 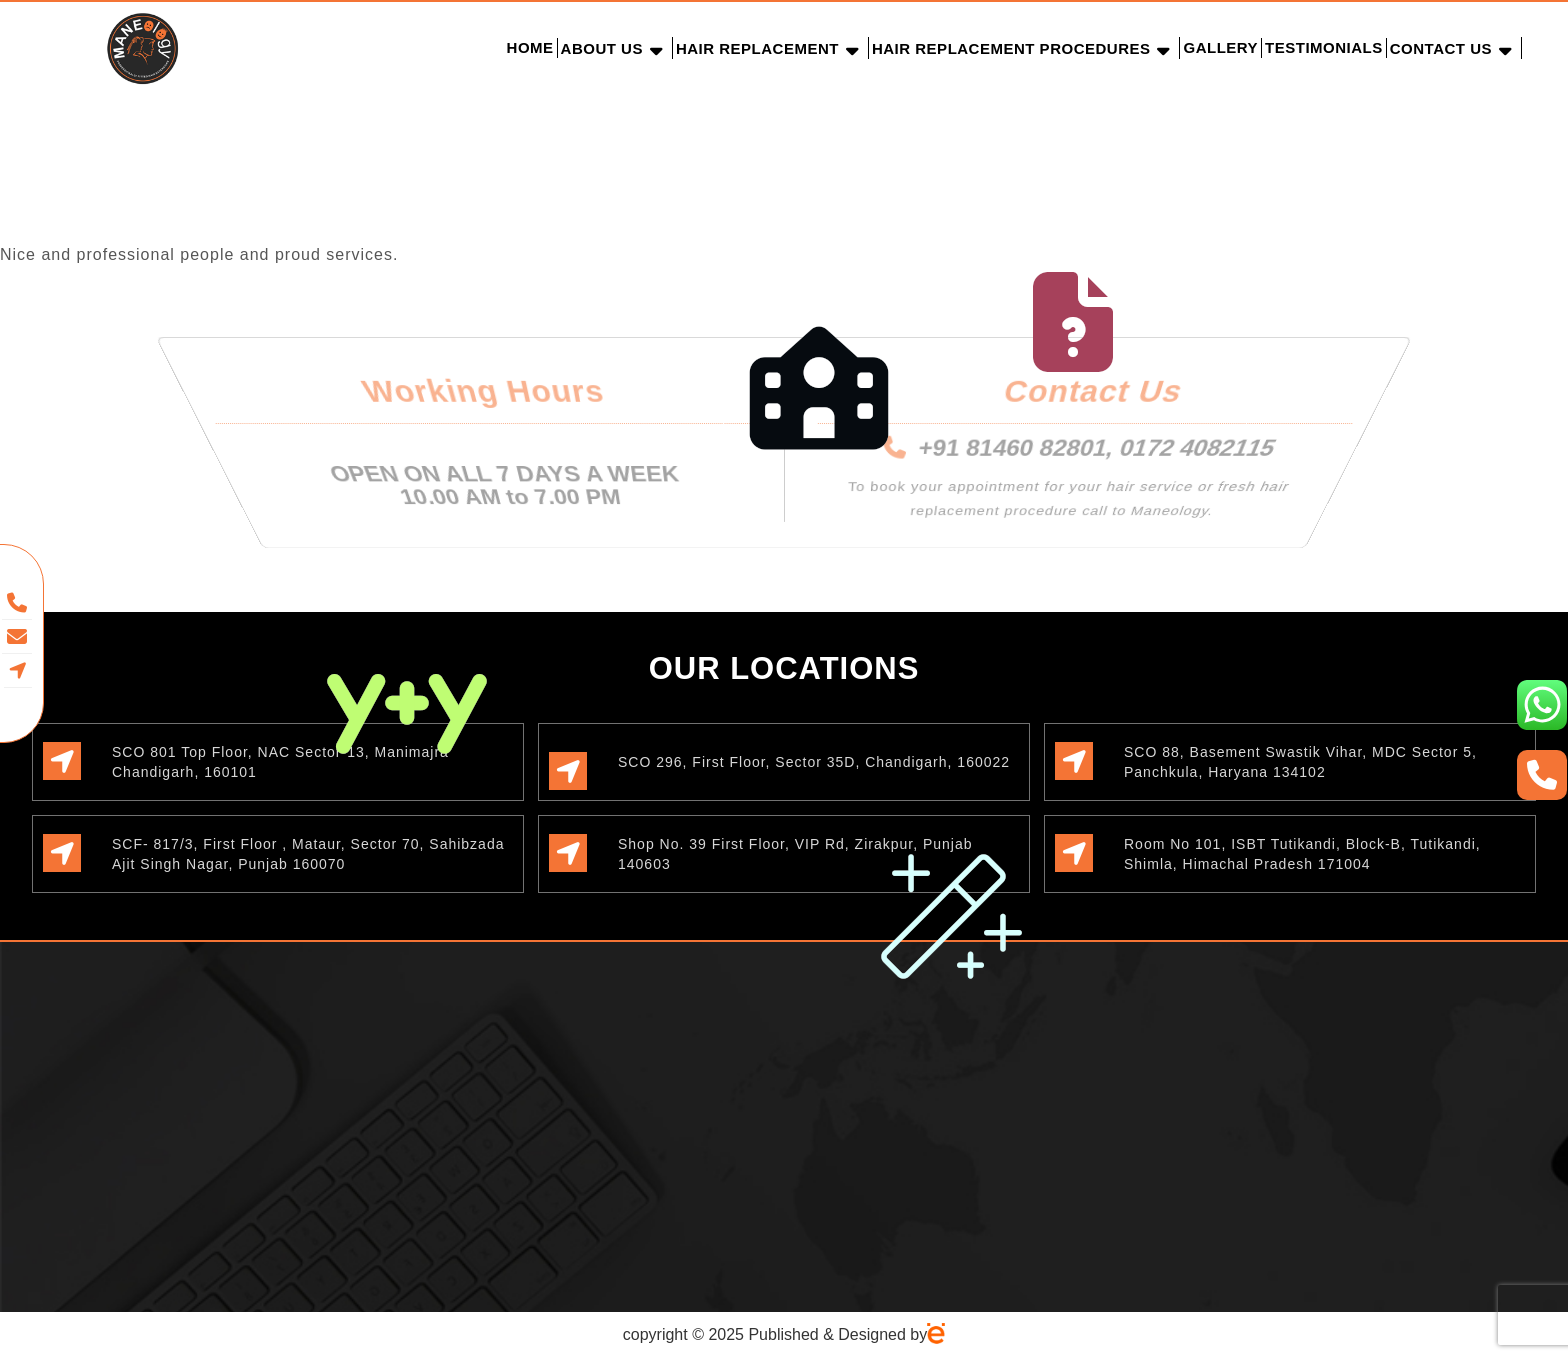 What do you see at coordinates (819, 388) in the screenshot?
I see `access school or education-related features` at bounding box center [819, 388].